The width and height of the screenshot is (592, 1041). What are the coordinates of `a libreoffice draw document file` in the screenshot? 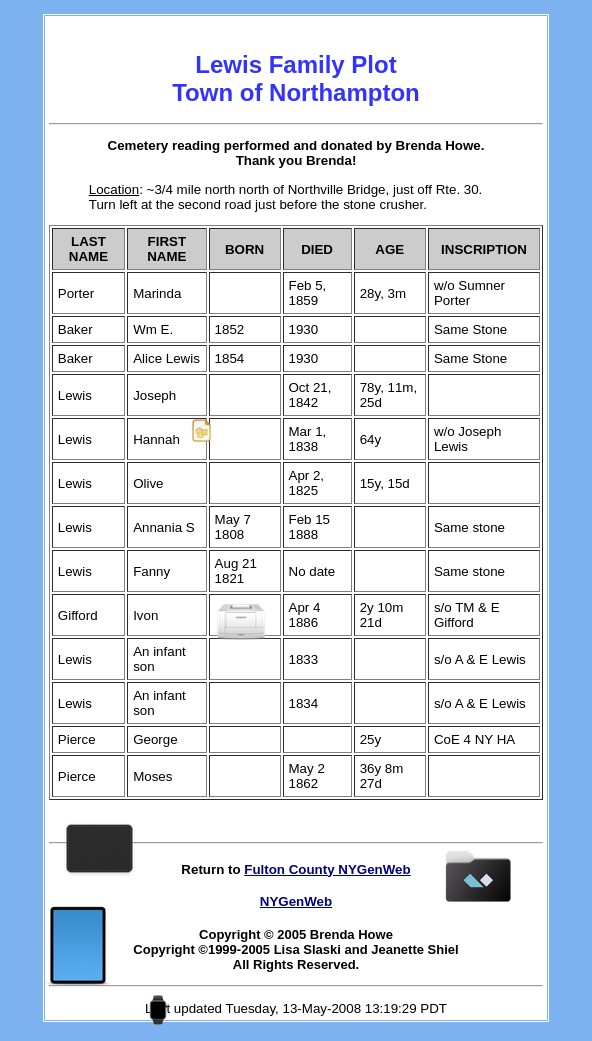 It's located at (201, 430).